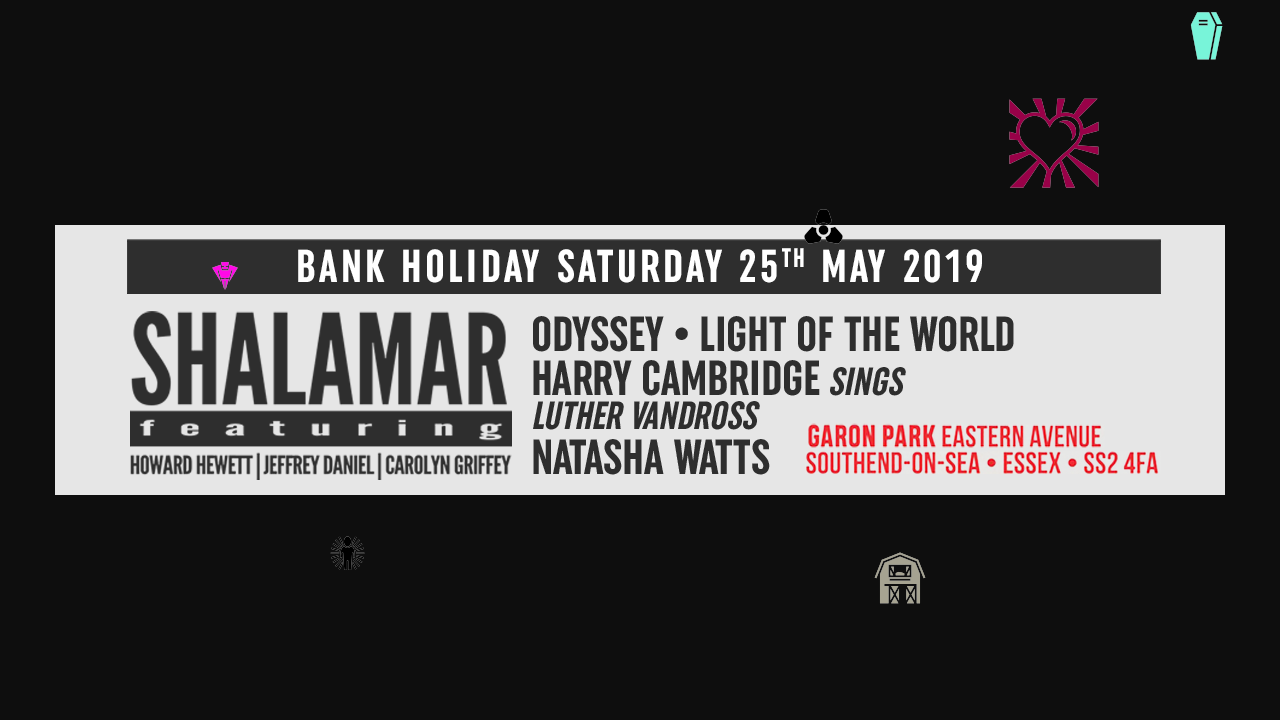  Describe the element at coordinates (900, 578) in the screenshot. I see `access farm or agricultural features` at that location.